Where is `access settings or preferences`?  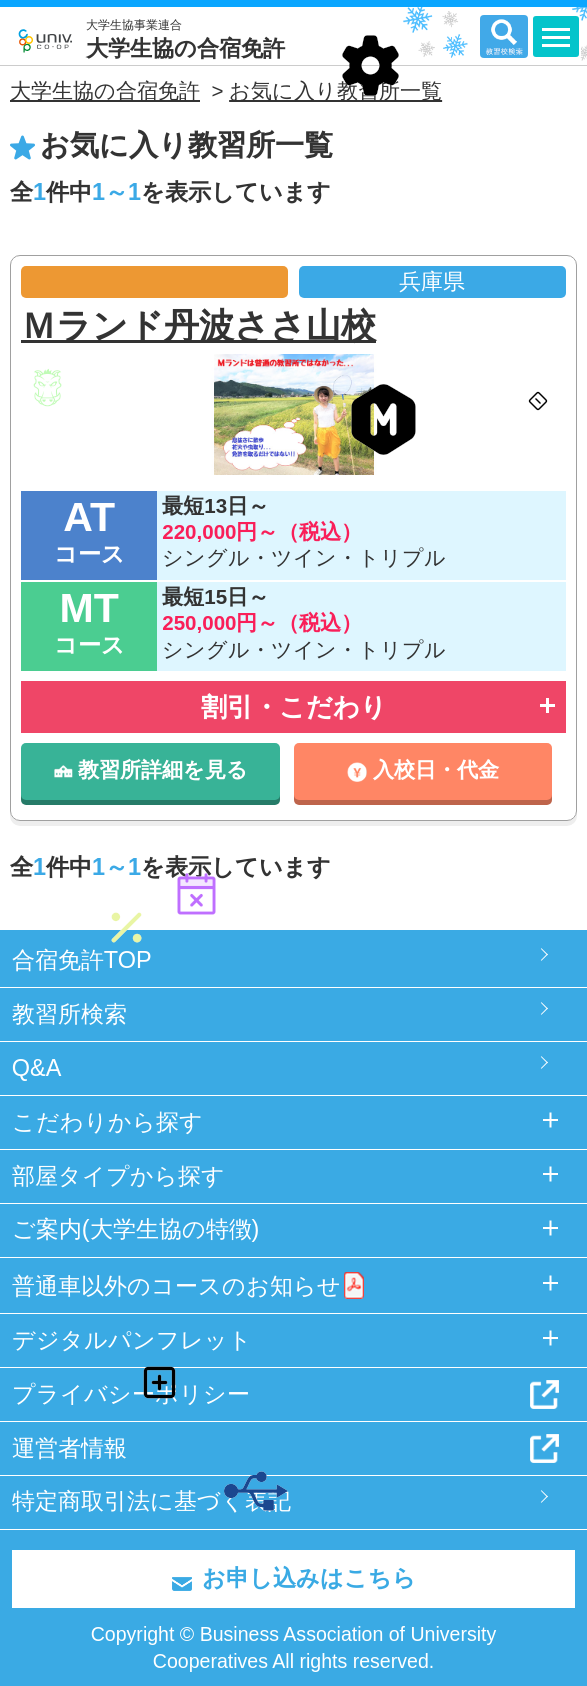
access settings or preferences is located at coordinates (370, 65).